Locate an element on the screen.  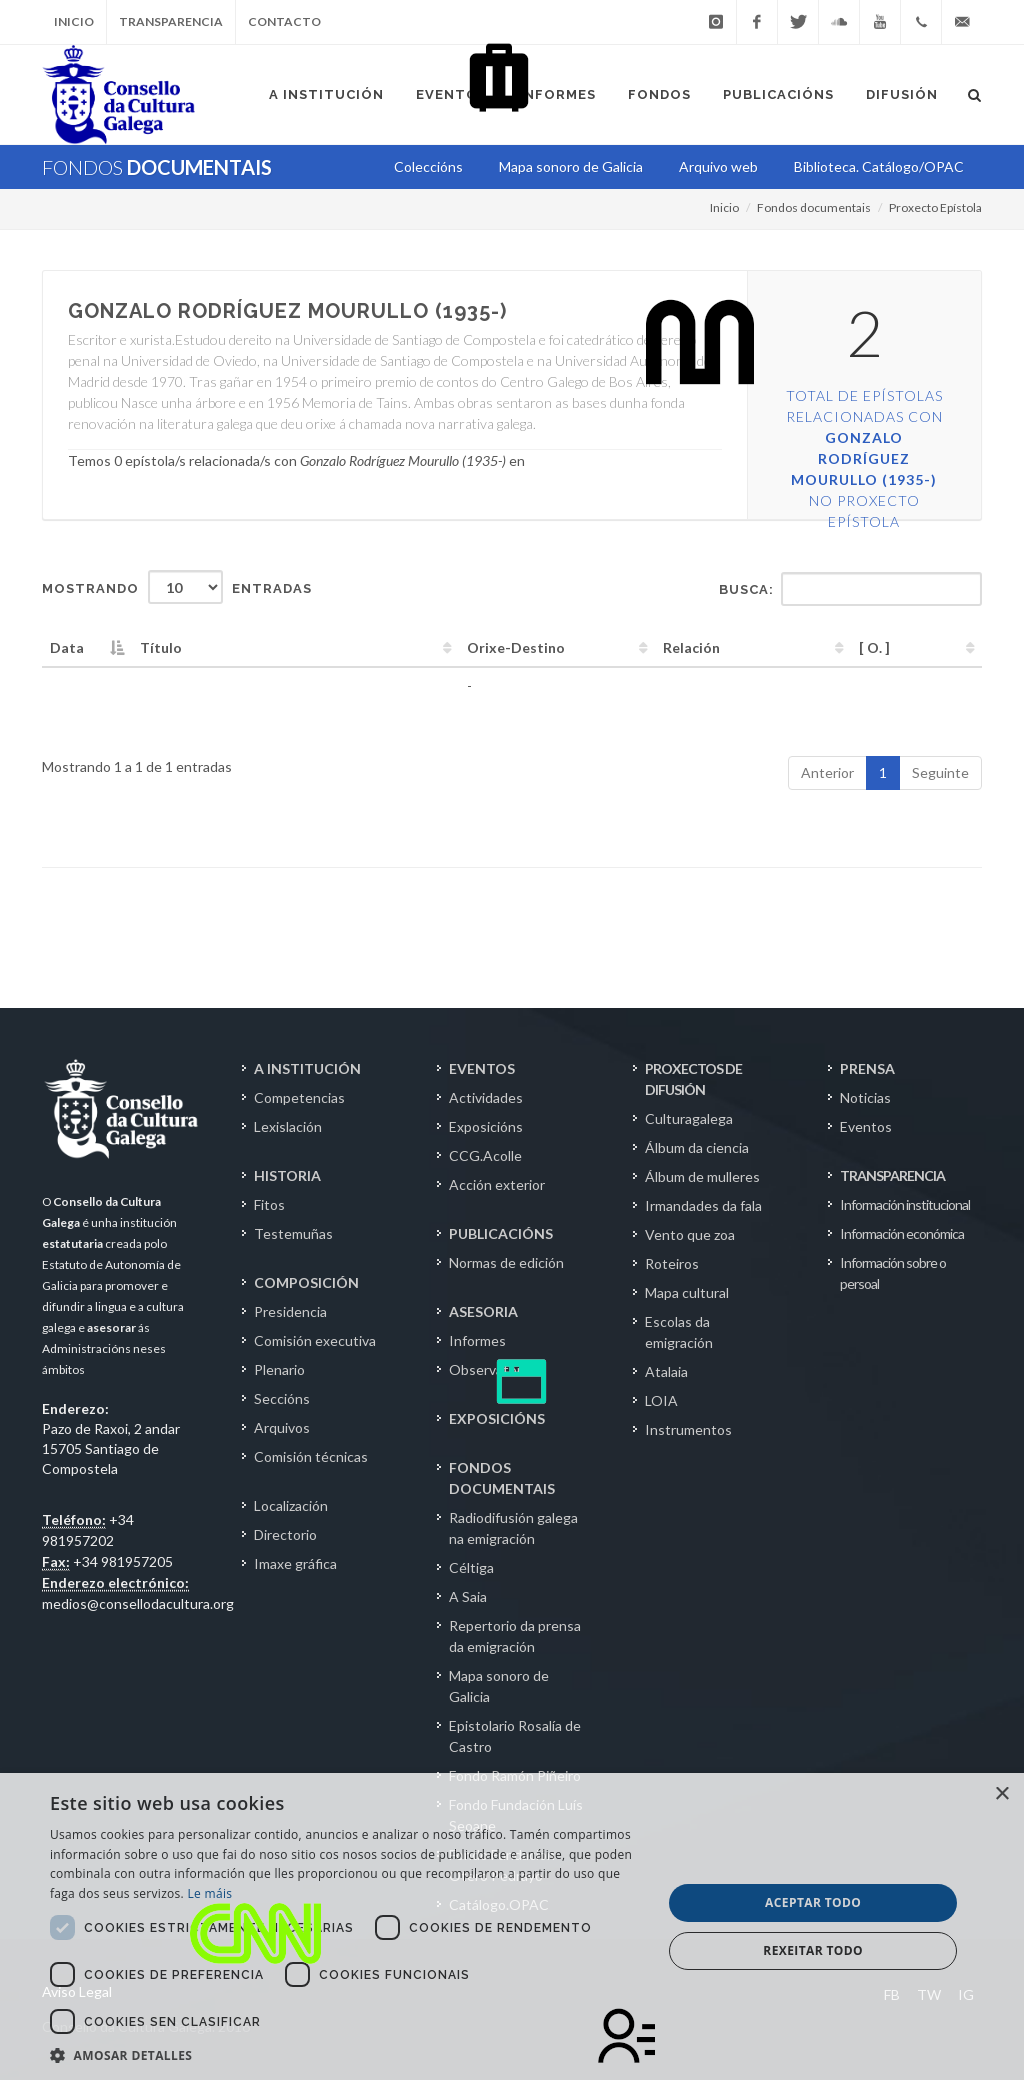
access your contacts list is located at coordinates (624, 2037).